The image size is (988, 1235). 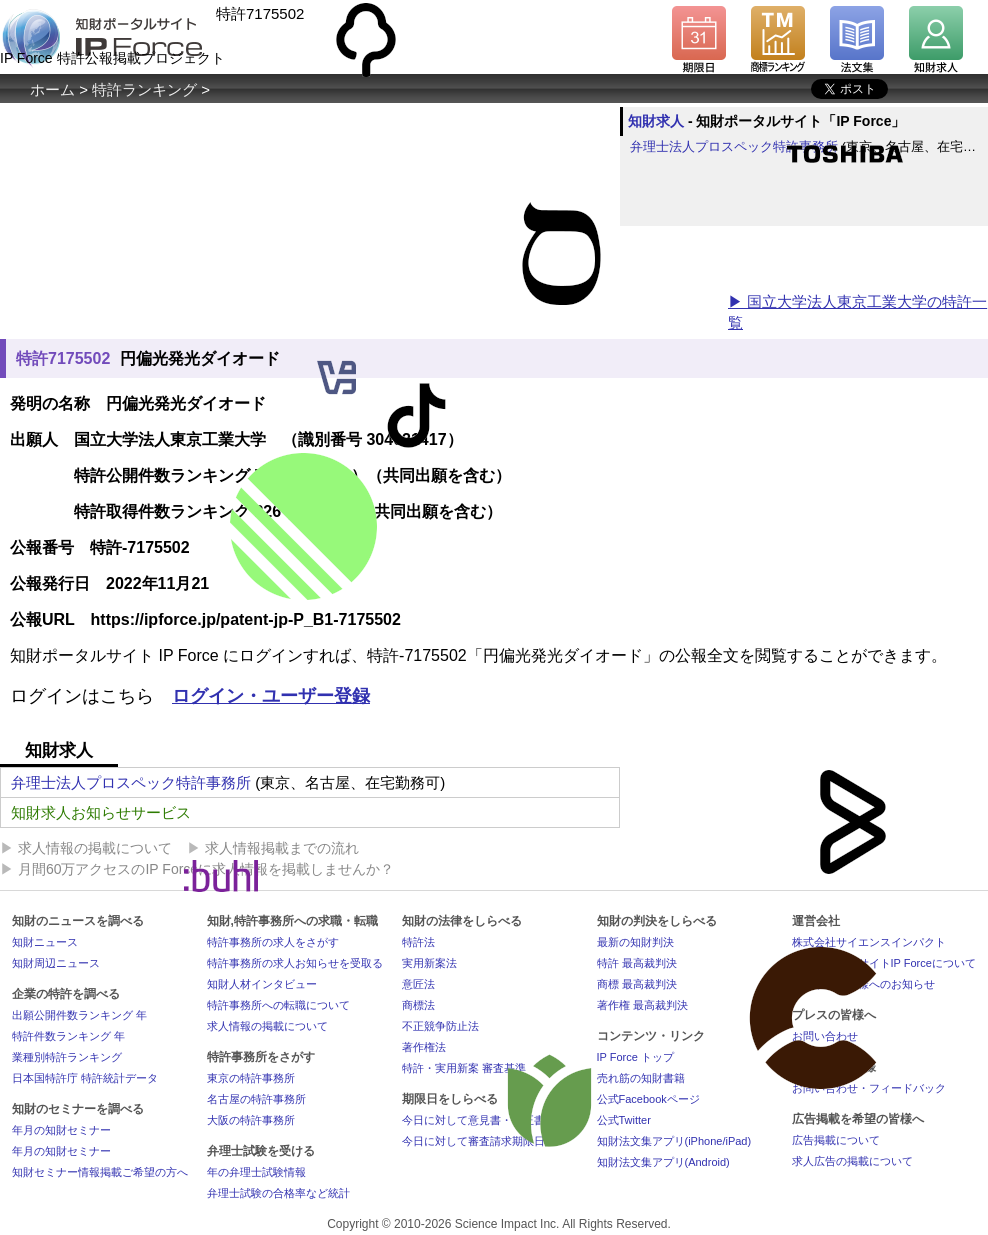 I want to click on Toshiba brand logo, so click(x=845, y=154).